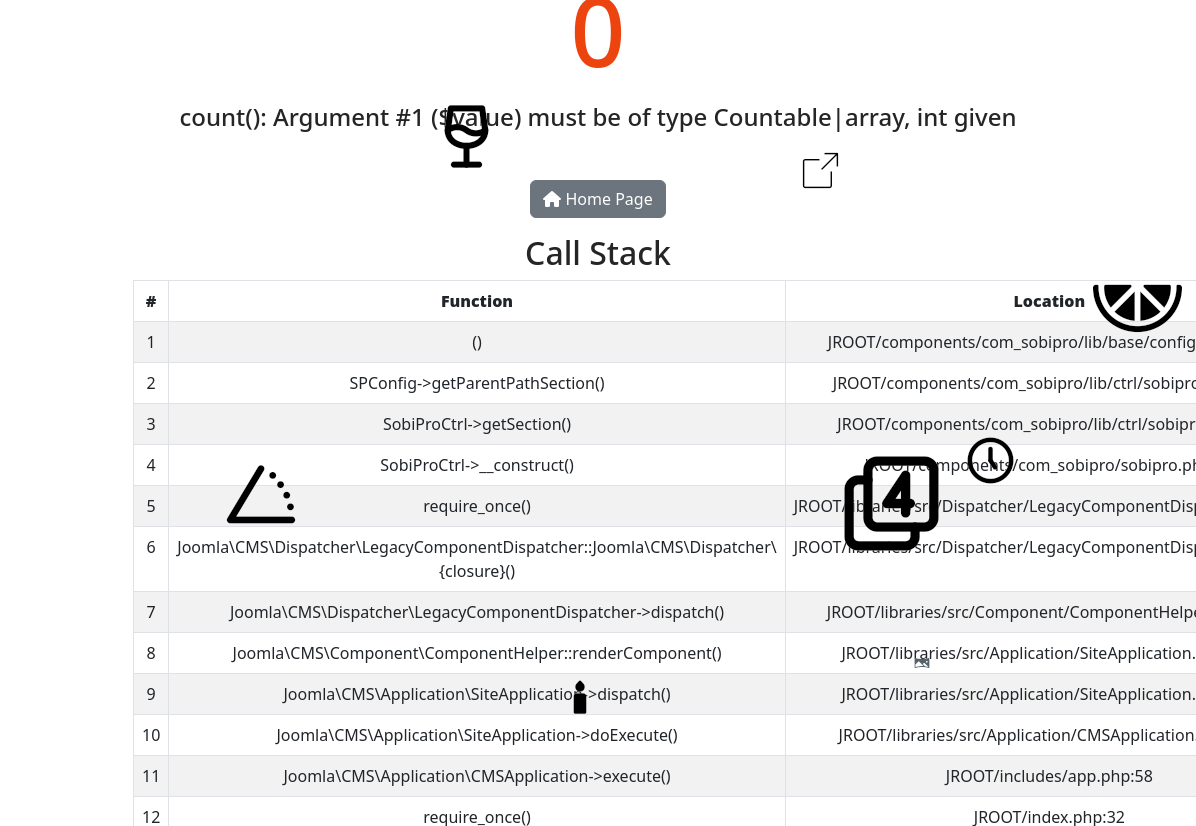  Describe the element at coordinates (580, 698) in the screenshot. I see `access candle or ambient lighting mode` at that location.